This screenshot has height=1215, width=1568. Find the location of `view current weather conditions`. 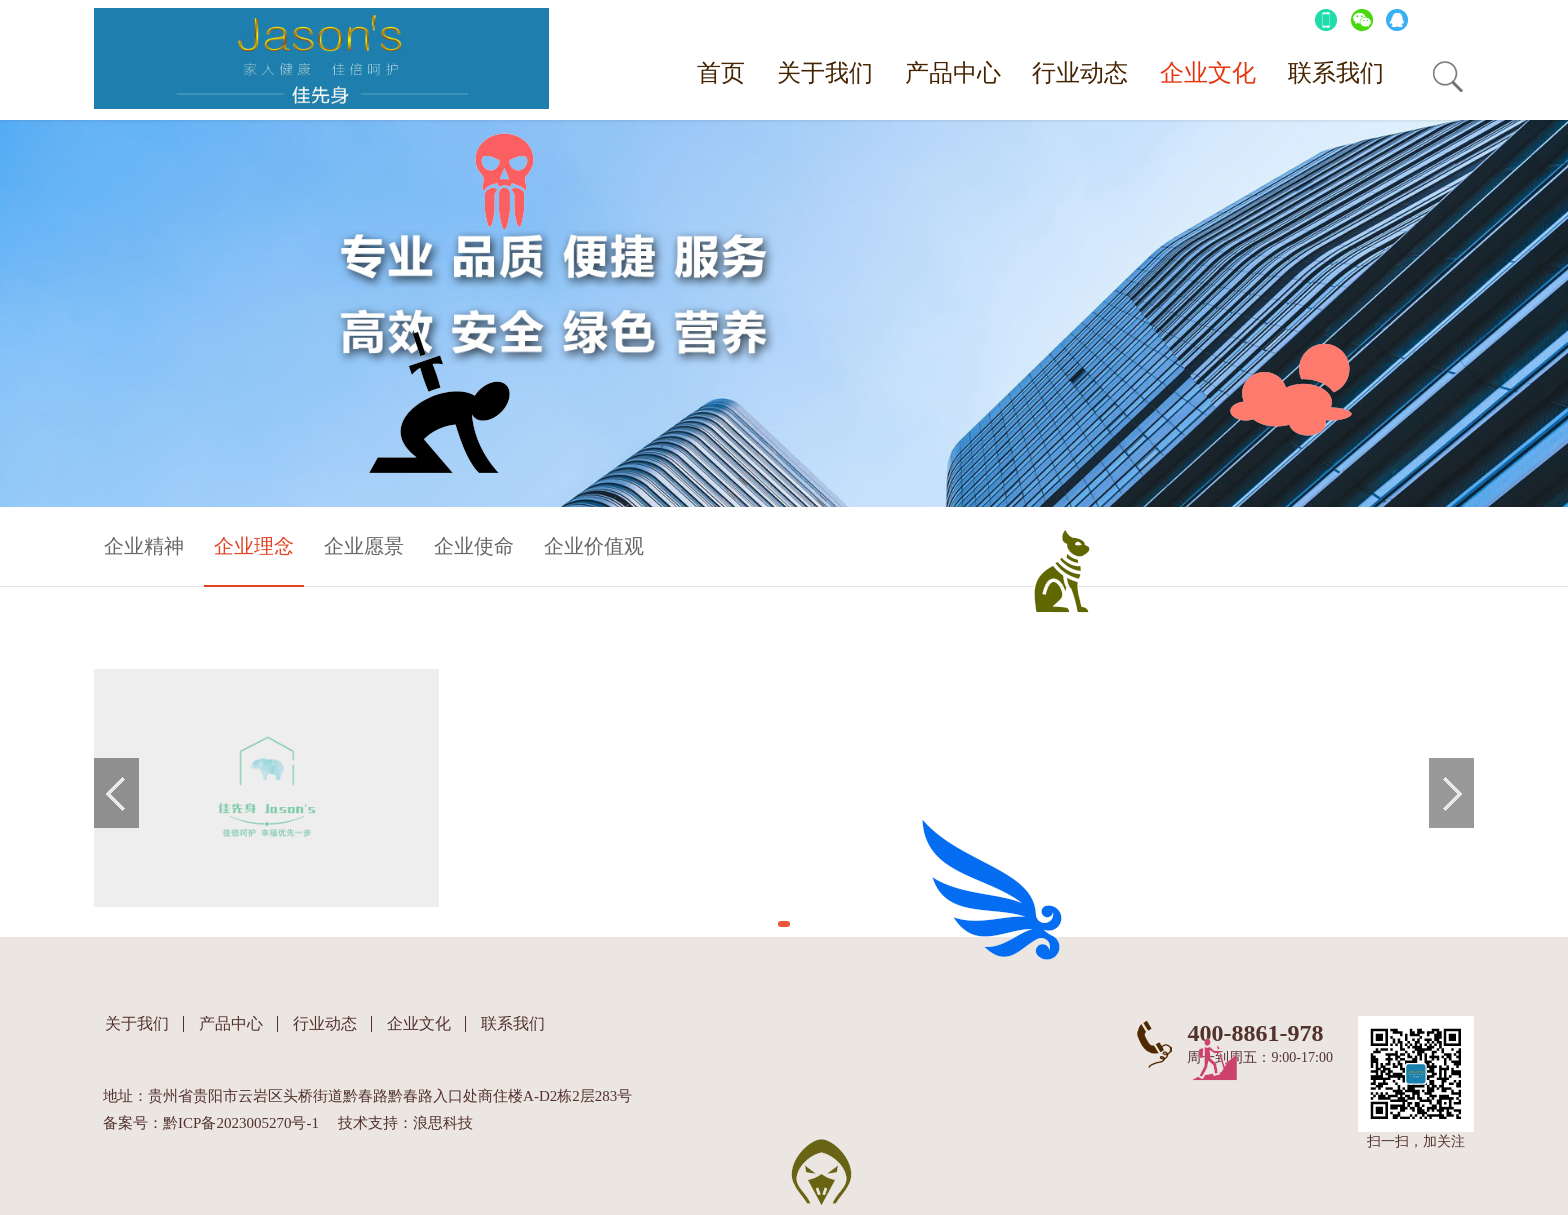

view current weather conditions is located at coordinates (1291, 392).